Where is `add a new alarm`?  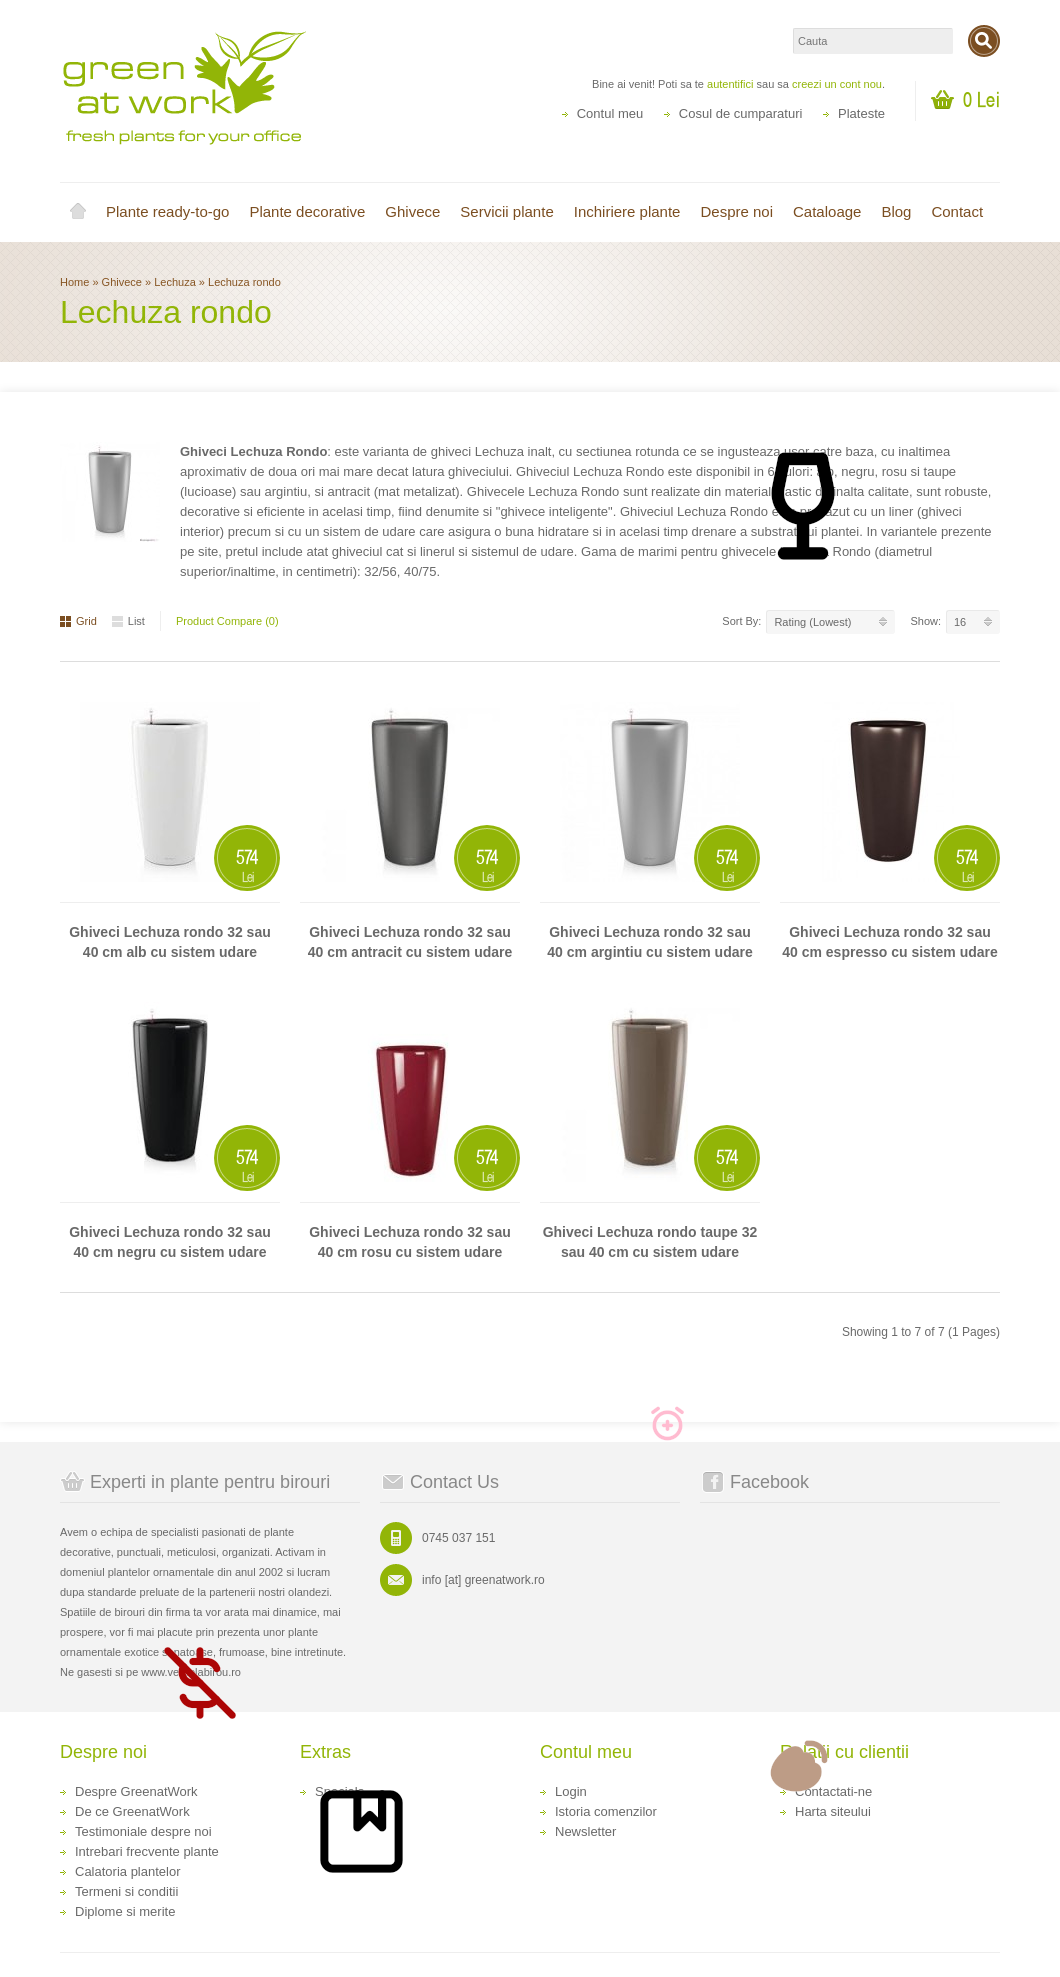
add a new alarm is located at coordinates (667, 1423).